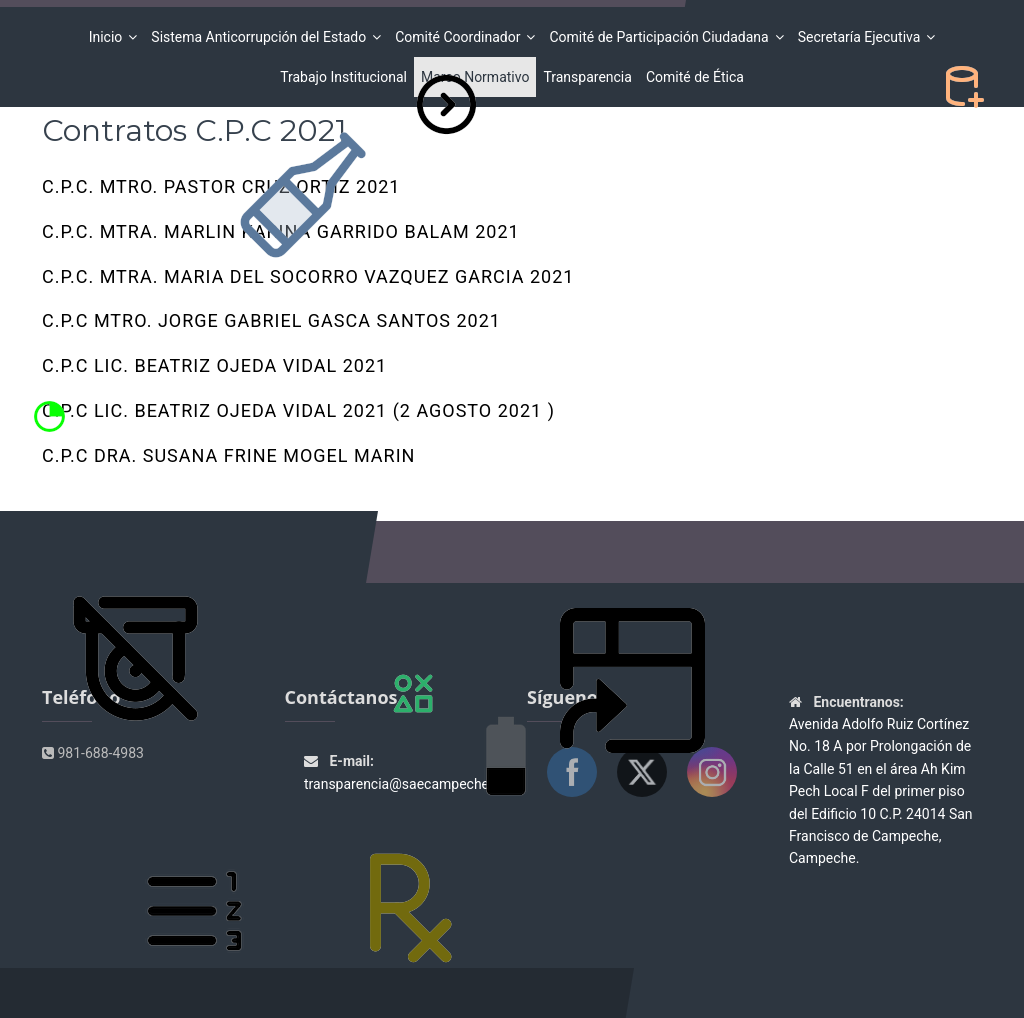  What do you see at coordinates (408, 908) in the screenshot?
I see `view prescription details` at bounding box center [408, 908].